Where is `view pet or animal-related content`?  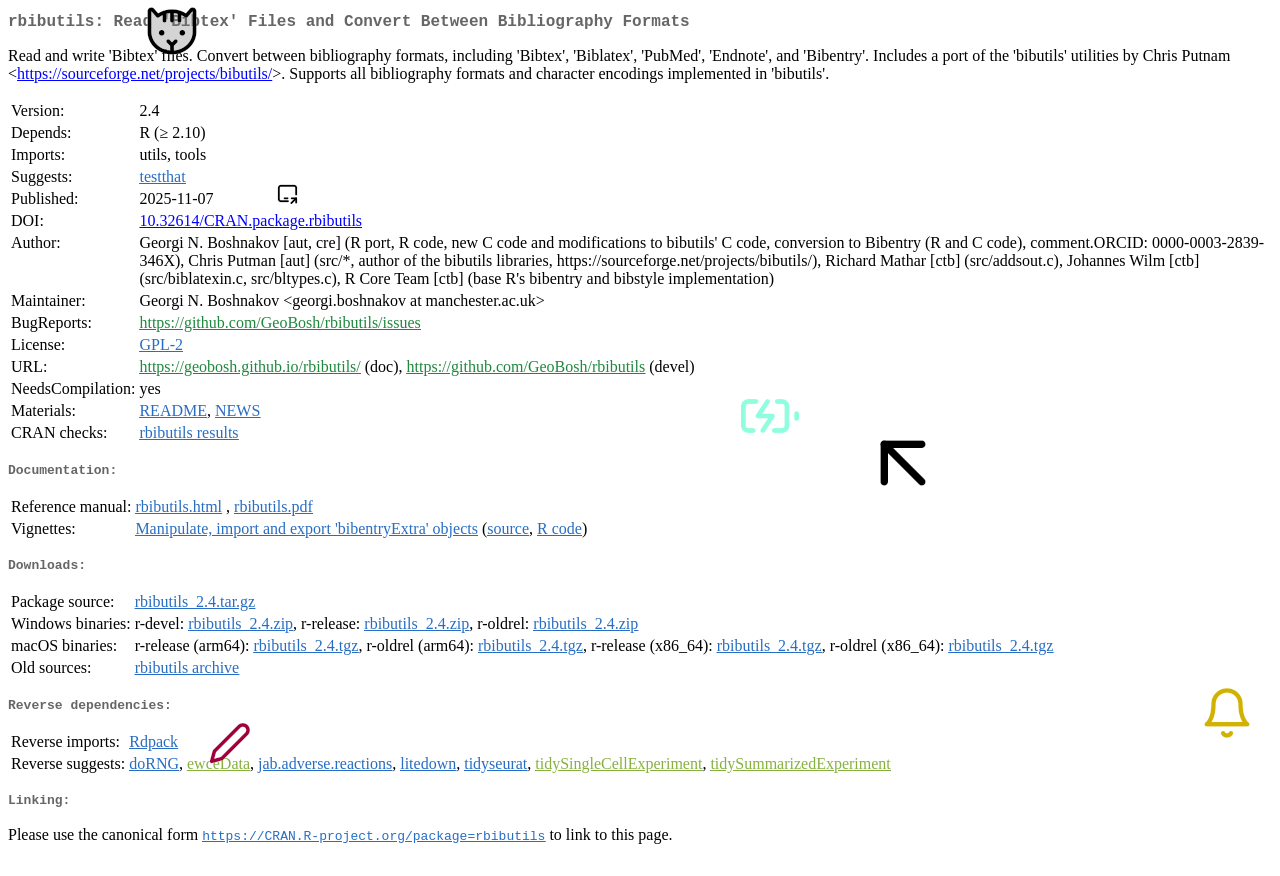
view pet or animal-related content is located at coordinates (172, 30).